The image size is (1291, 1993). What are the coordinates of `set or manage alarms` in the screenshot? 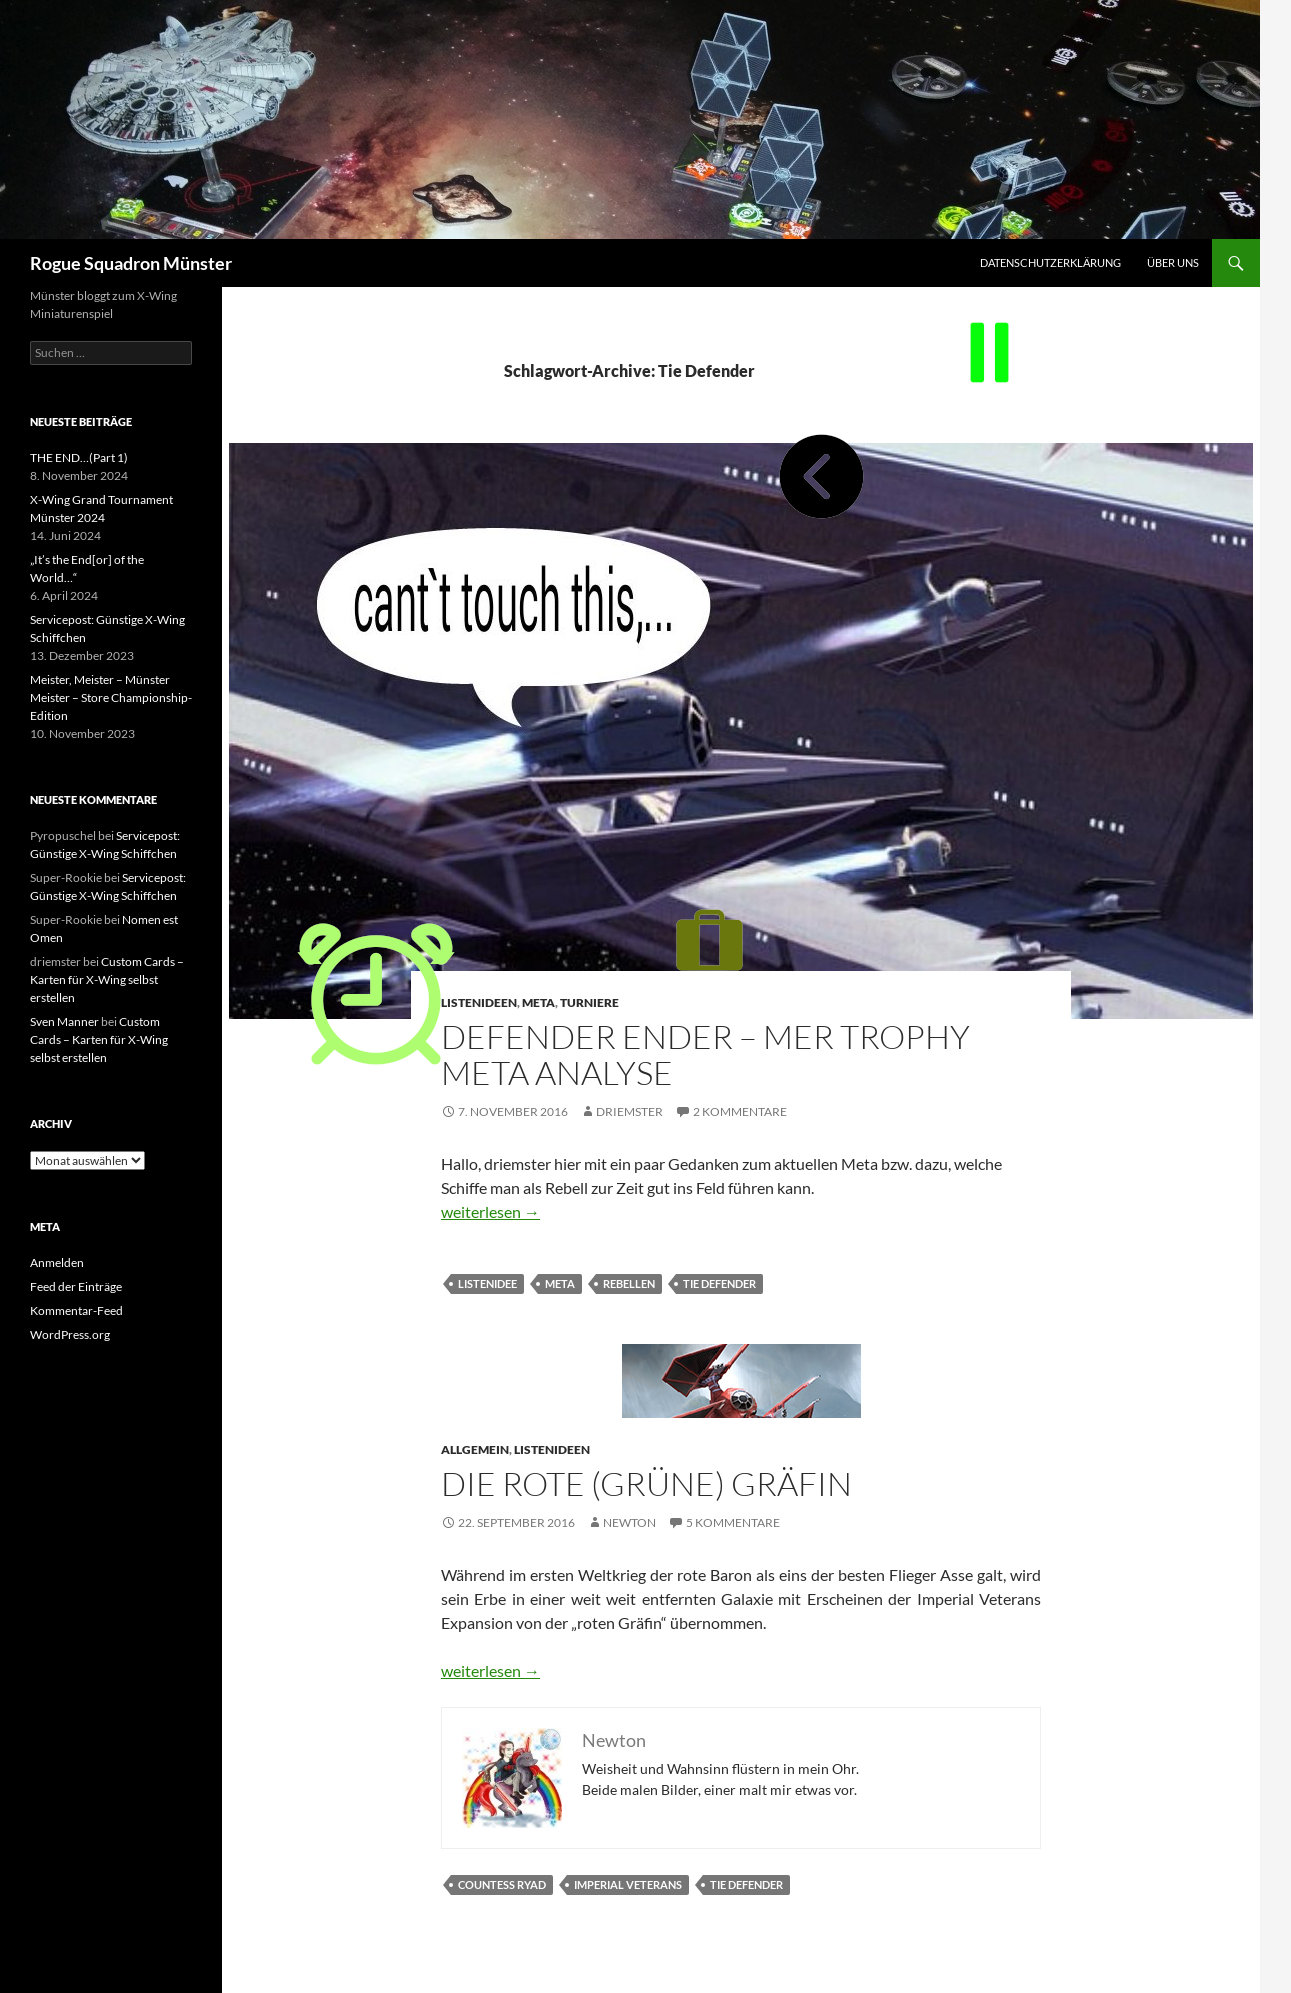 It's located at (376, 994).